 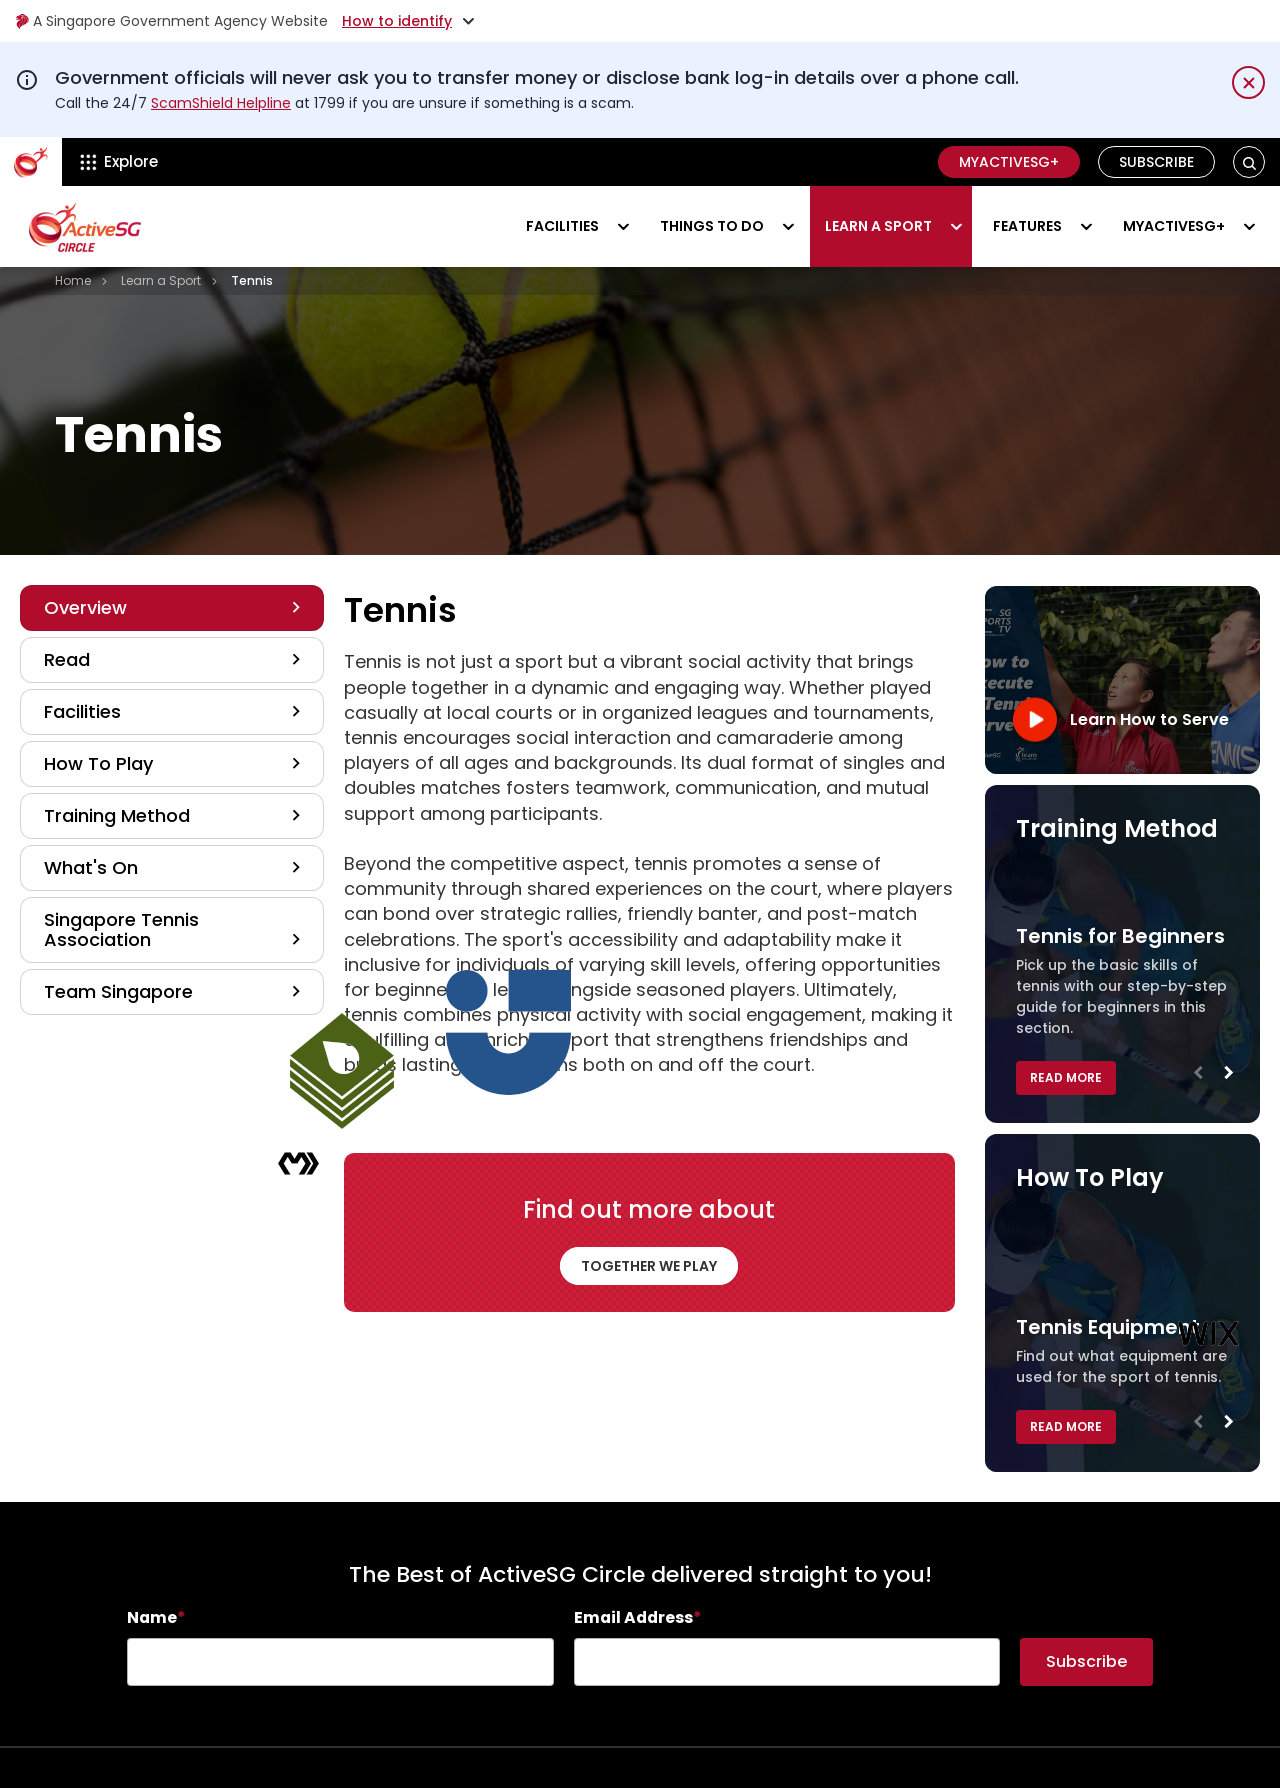 What do you see at coordinates (342, 1071) in the screenshot?
I see `vapor swift web framework logo` at bounding box center [342, 1071].